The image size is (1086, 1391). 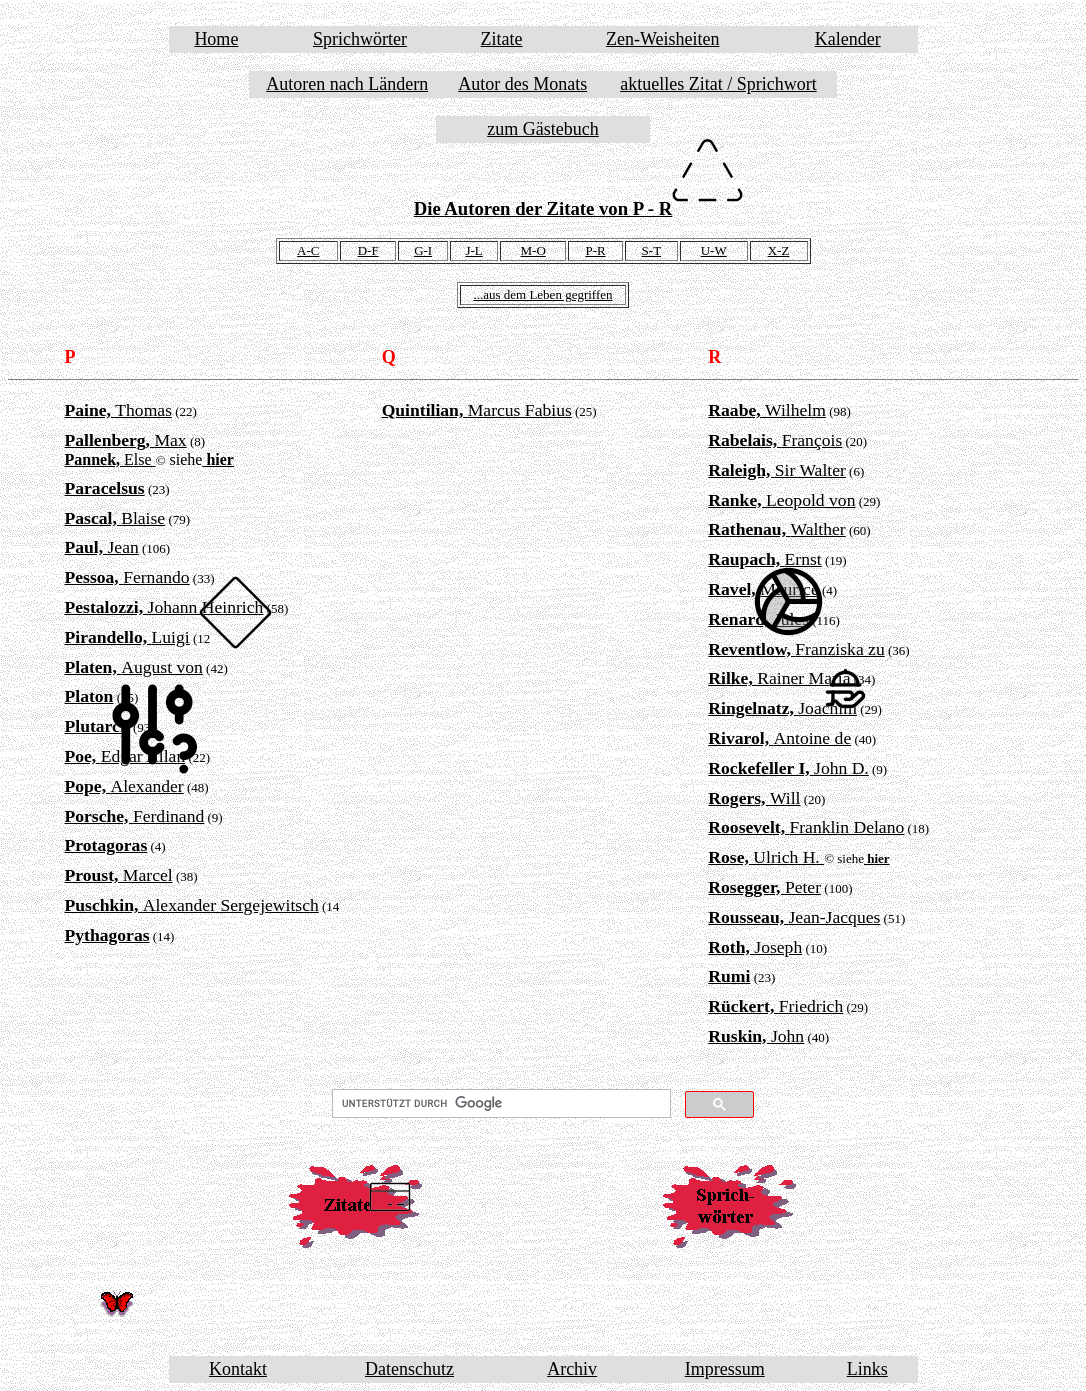 What do you see at coordinates (152, 724) in the screenshot?
I see `access settings help or FAQ` at bounding box center [152, 724].